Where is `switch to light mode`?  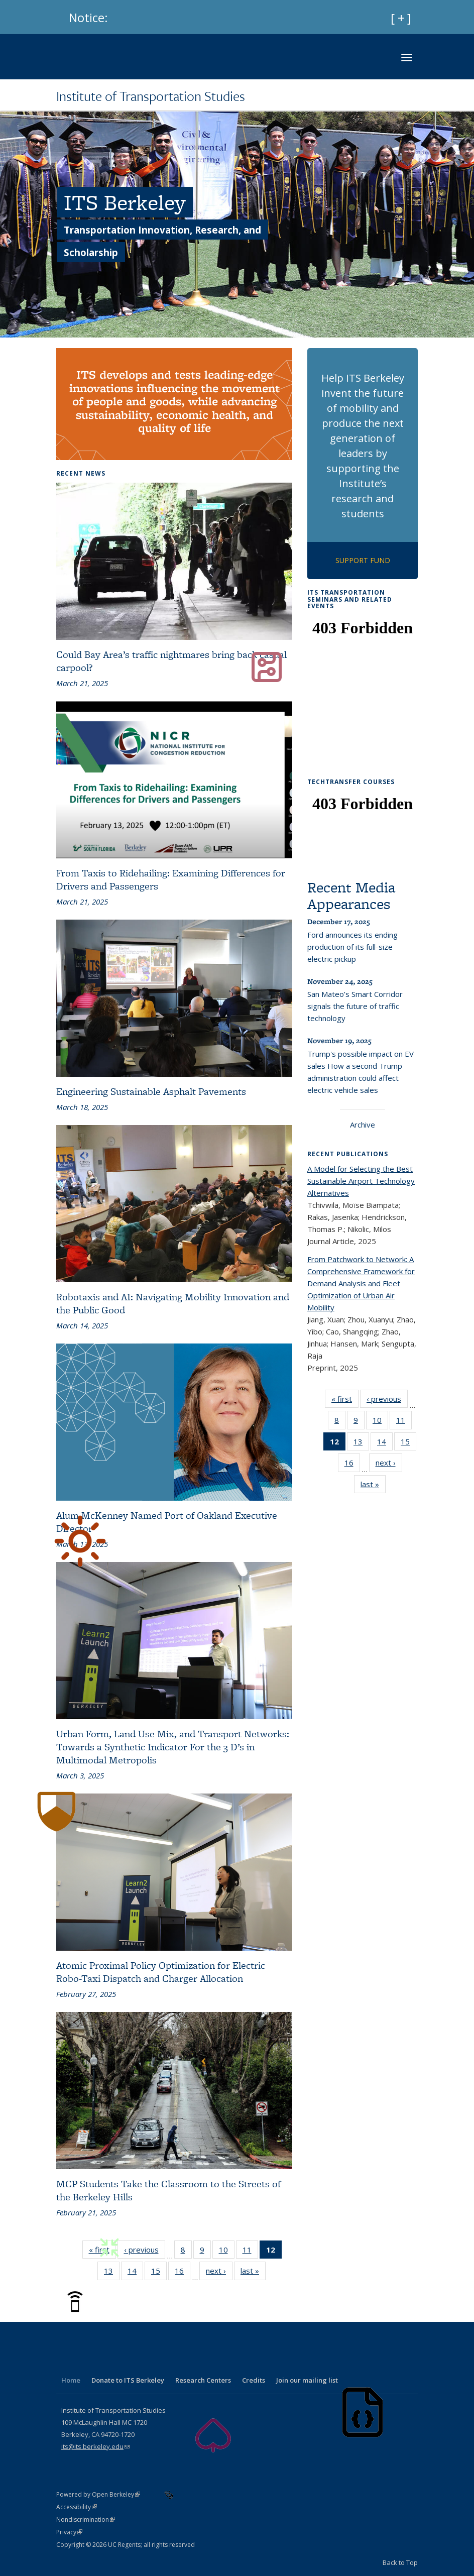 switch to light mode is located at coordinates (80, 1541).